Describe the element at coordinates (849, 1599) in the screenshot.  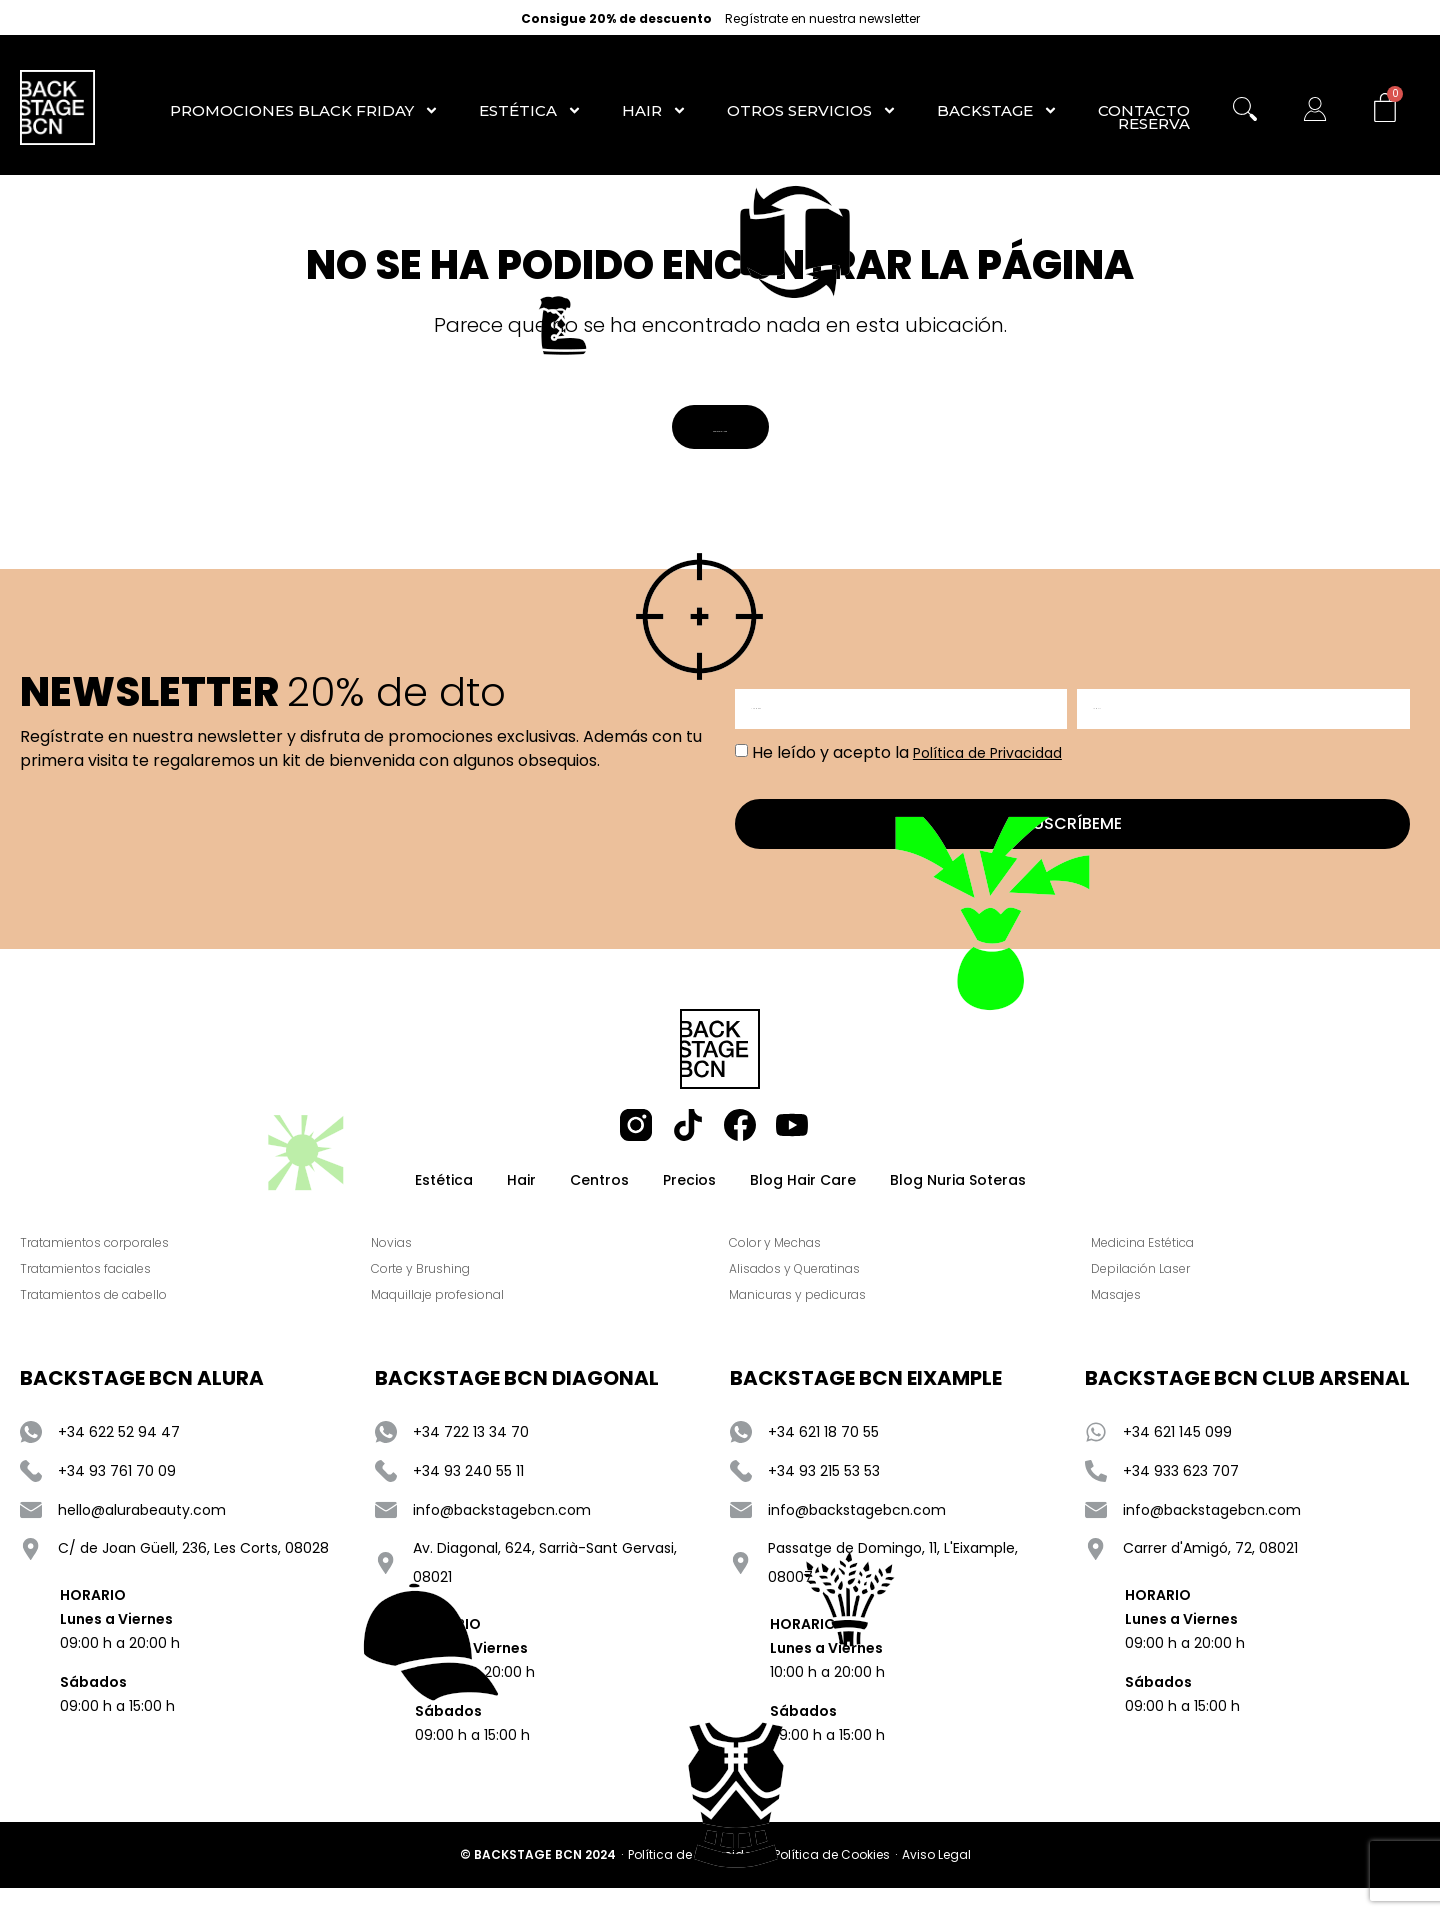
I see `represents farming or agriculture in a game interface` at that location.